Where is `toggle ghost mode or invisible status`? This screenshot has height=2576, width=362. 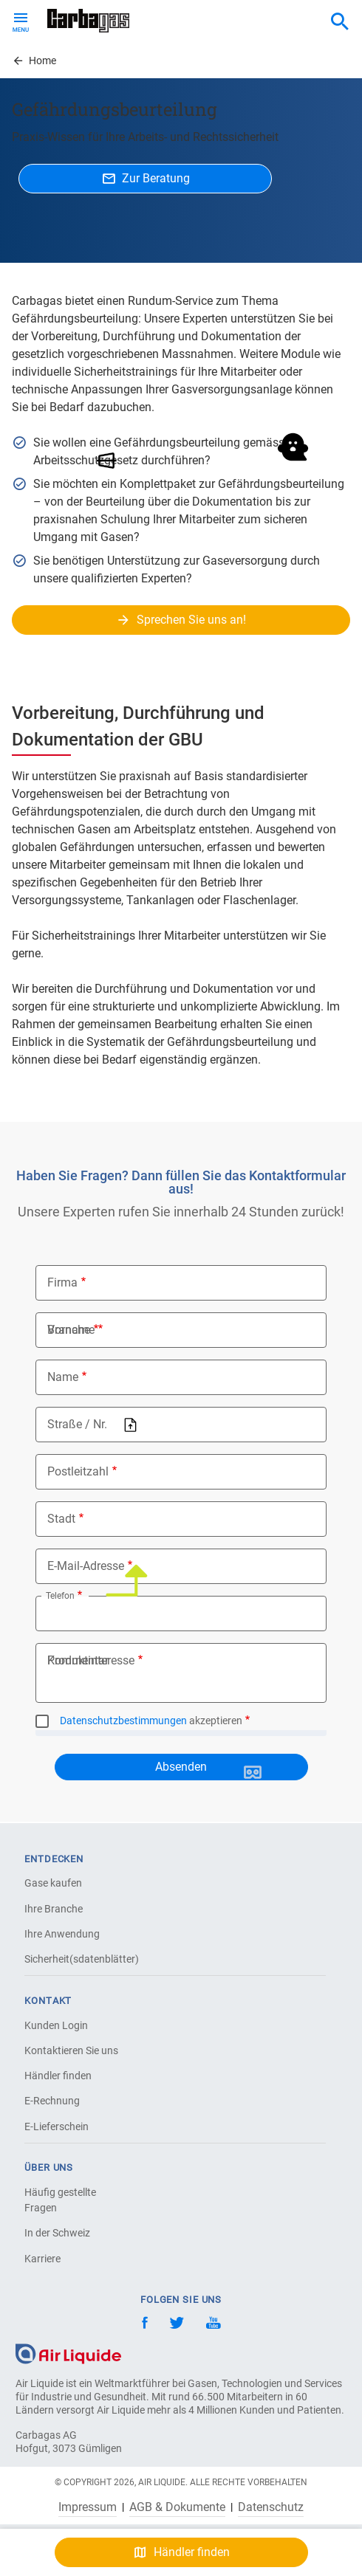 toggle ghost mode or invisible status is located at coordinates (293, 447).